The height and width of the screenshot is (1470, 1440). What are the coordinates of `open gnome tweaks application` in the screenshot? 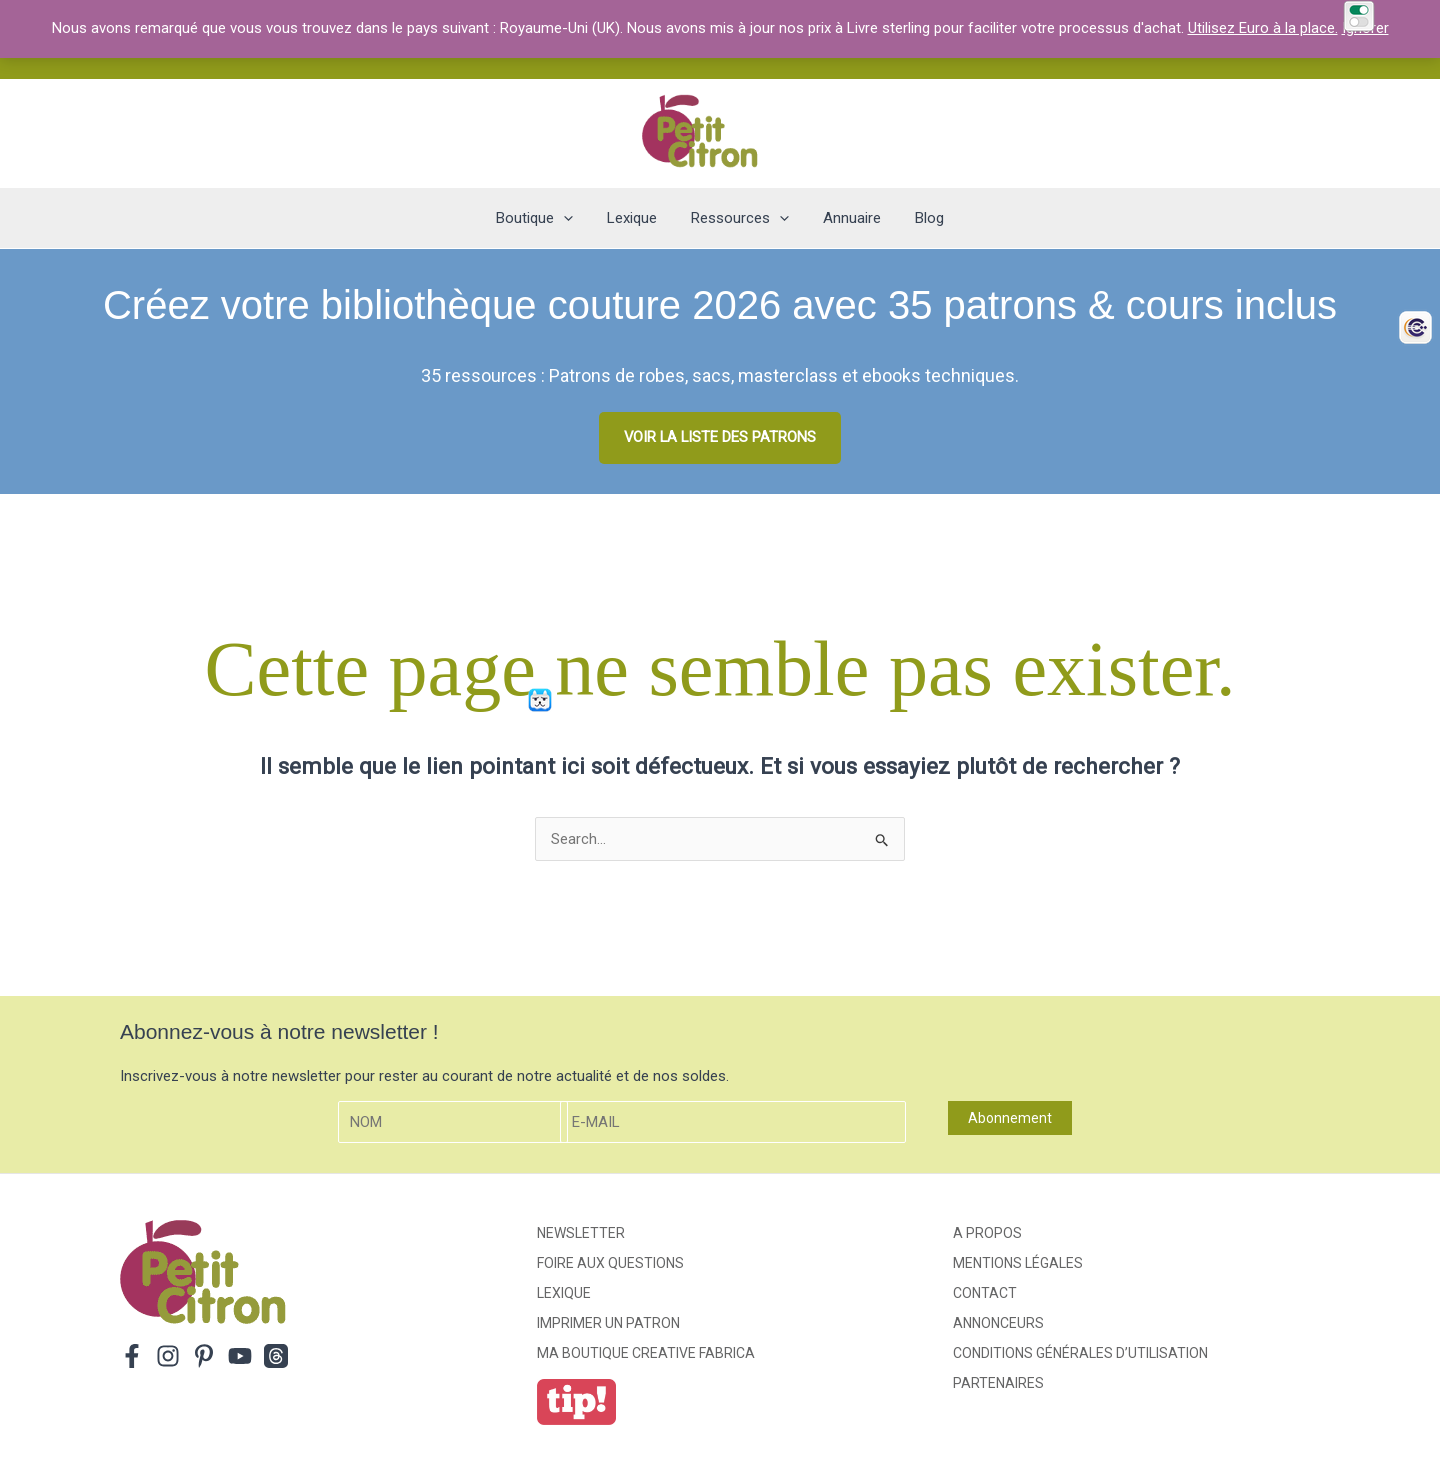 It's located at (1359, 16).